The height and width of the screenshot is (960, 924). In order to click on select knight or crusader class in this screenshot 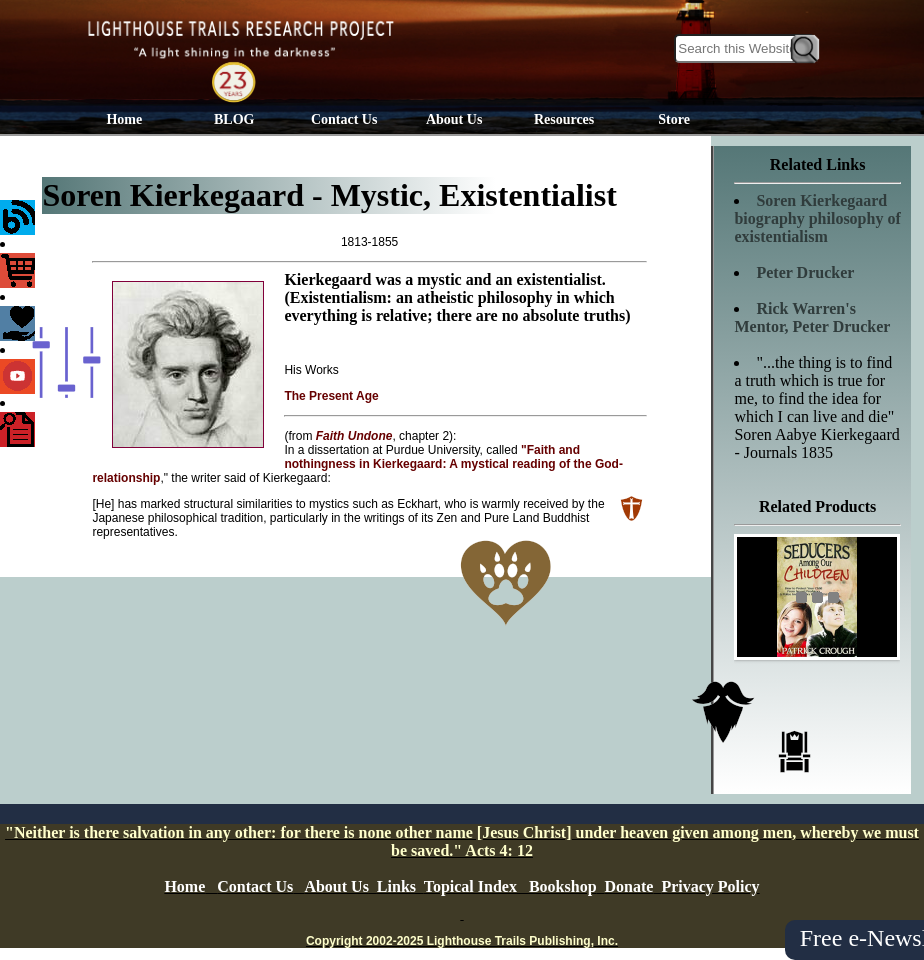, I will do `click(631, 508)`.